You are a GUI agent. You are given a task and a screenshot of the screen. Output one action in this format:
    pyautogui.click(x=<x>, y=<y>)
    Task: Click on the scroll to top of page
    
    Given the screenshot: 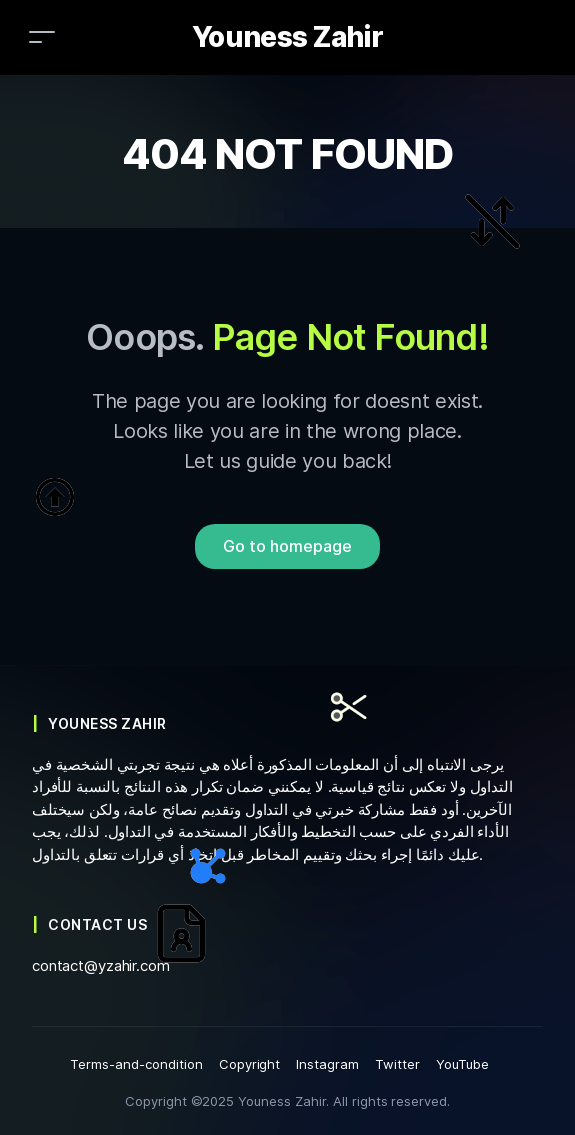 What is the action you would take?
    pyautogui.click(x=55, y=497)
    